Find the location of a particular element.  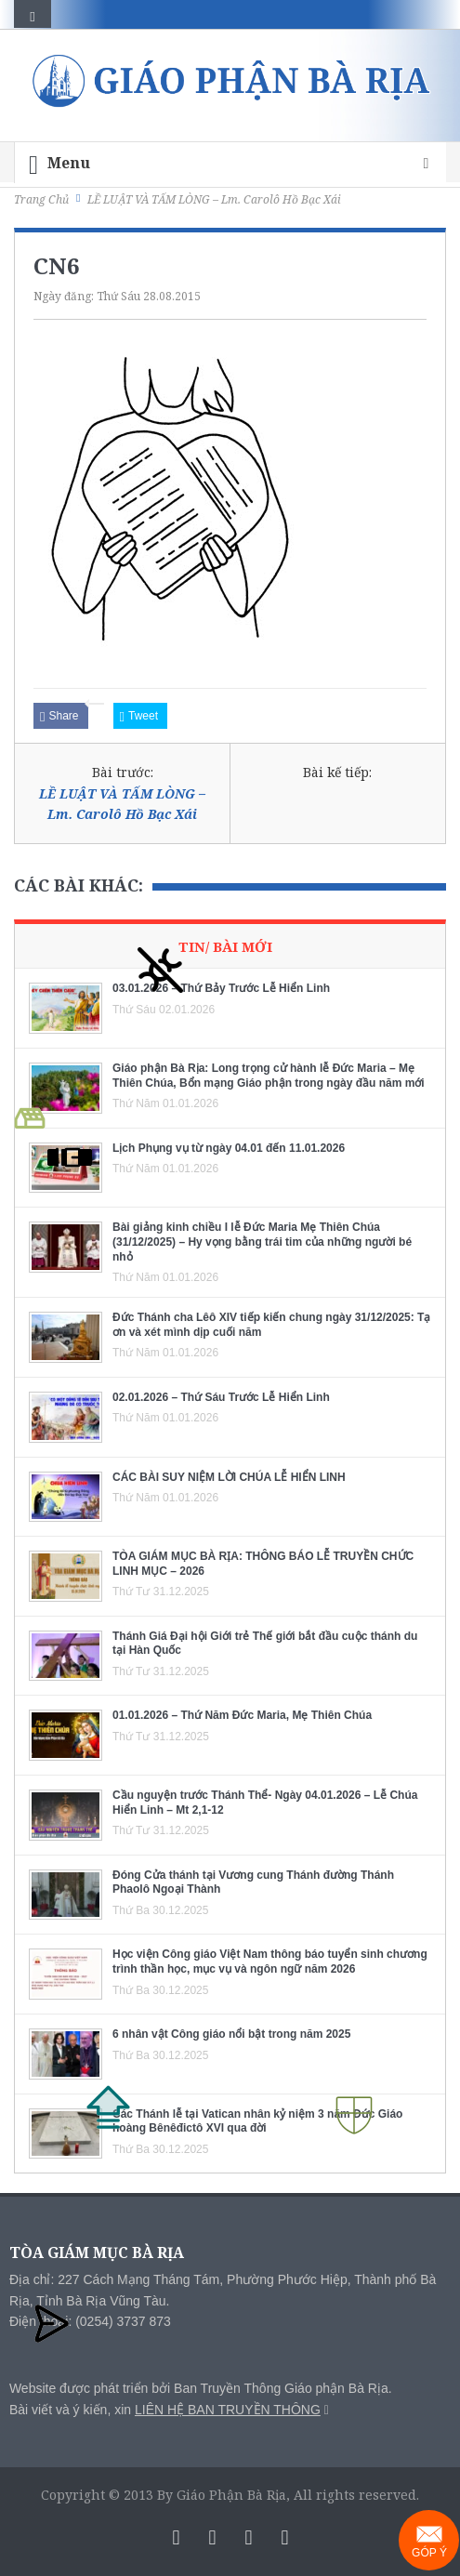

access clothing or accessories settings is located at coordinates (70, 1157).